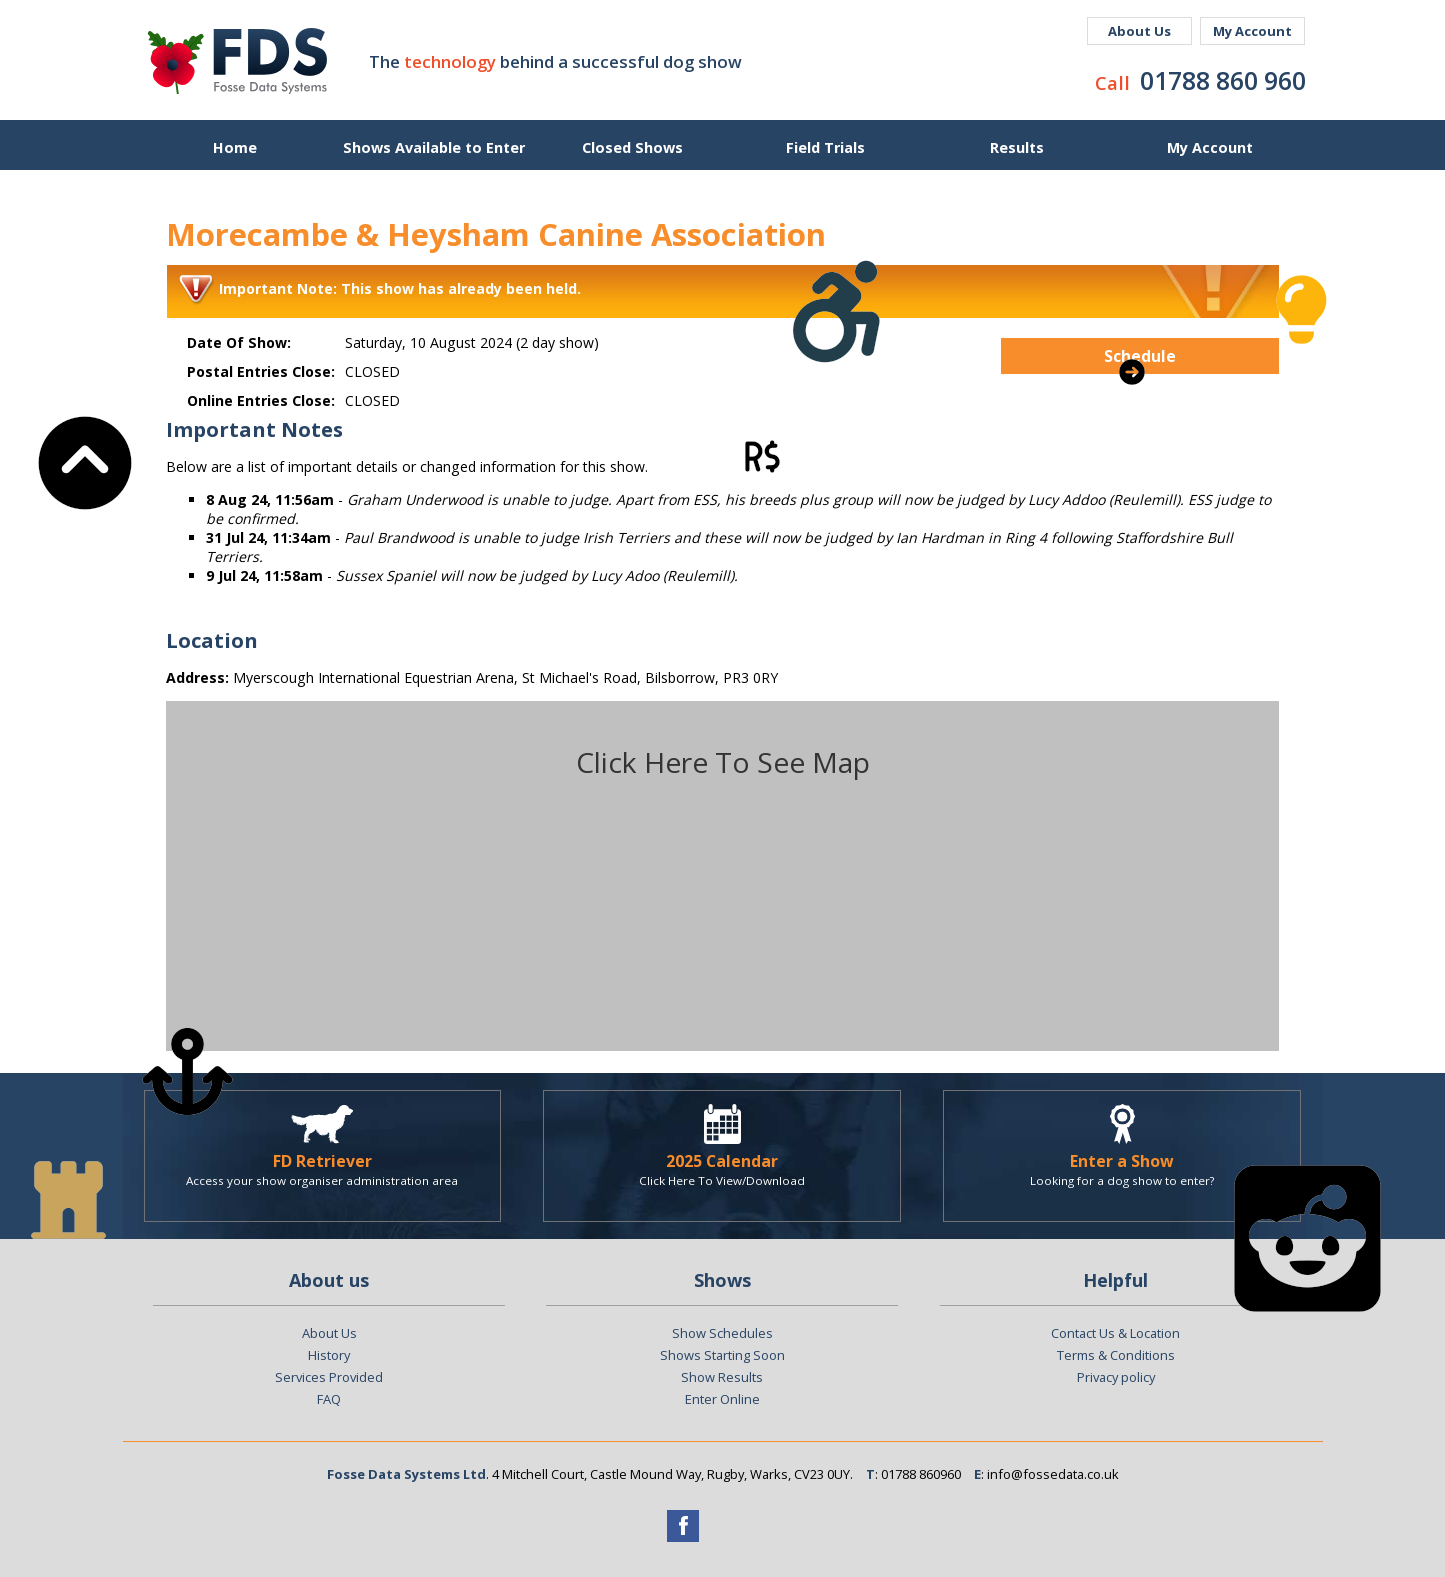 The image size is (1445, 1577). Describe the element at coordinates (68, 1198) in the screenshot. I see `access castle or fortress-themed game features` at that location.